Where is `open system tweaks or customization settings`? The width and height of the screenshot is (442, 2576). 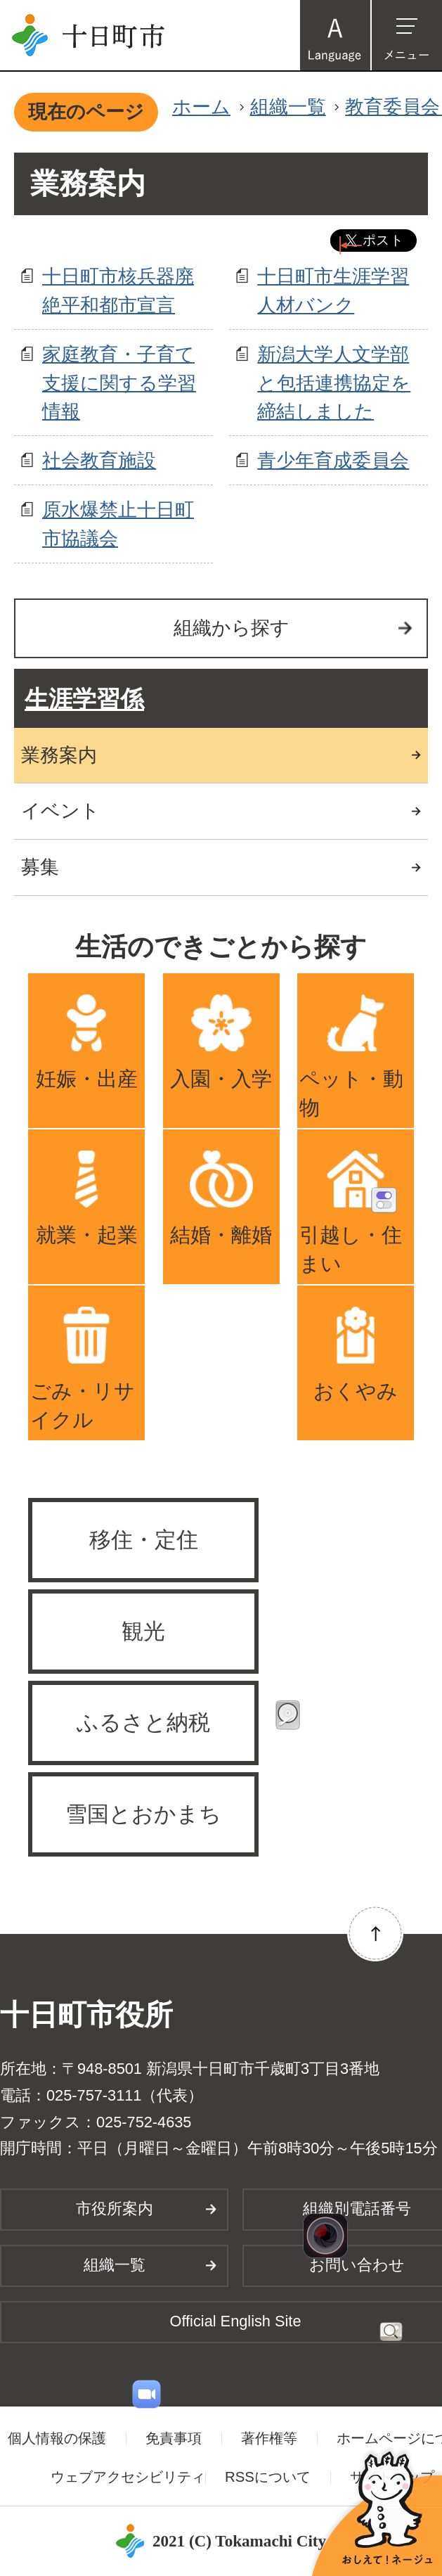
open system tweaks or customization settings is located at coordinates (384, 1200).